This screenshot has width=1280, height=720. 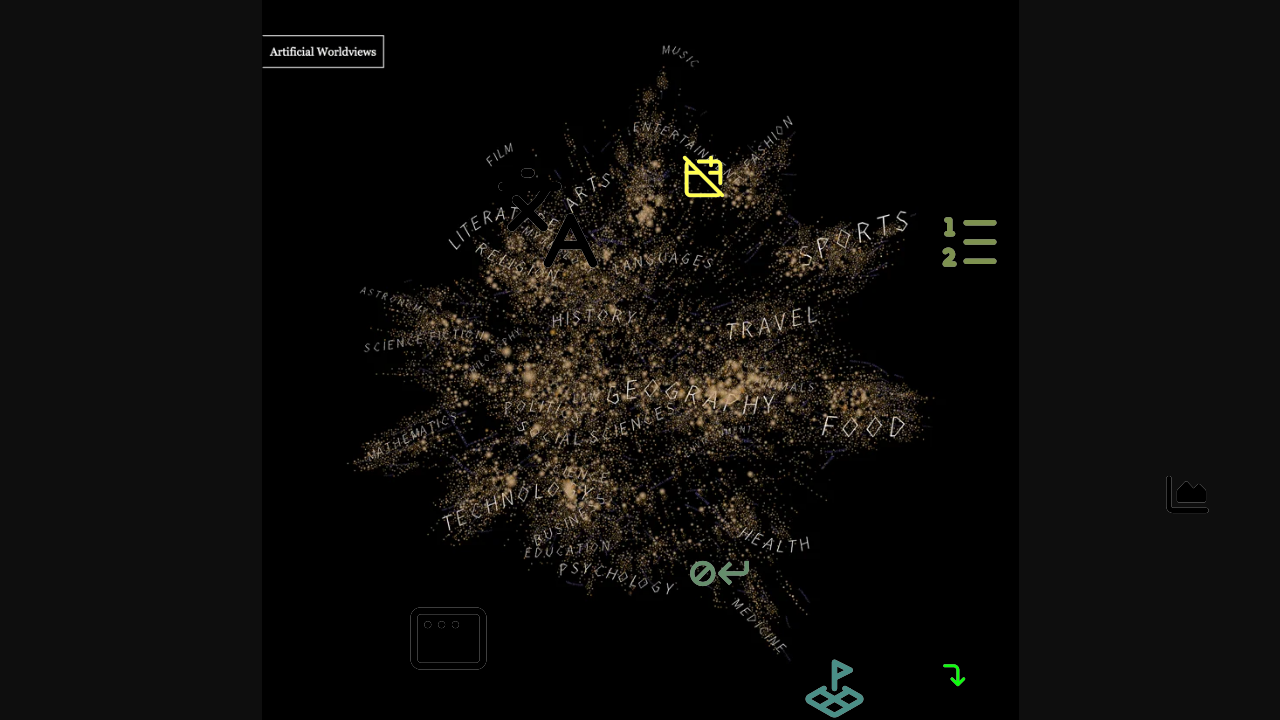 What do you see at coordinates (953, 674) in the screenshot?
I see `move content to the right and down` at bounding box center [953, 674].